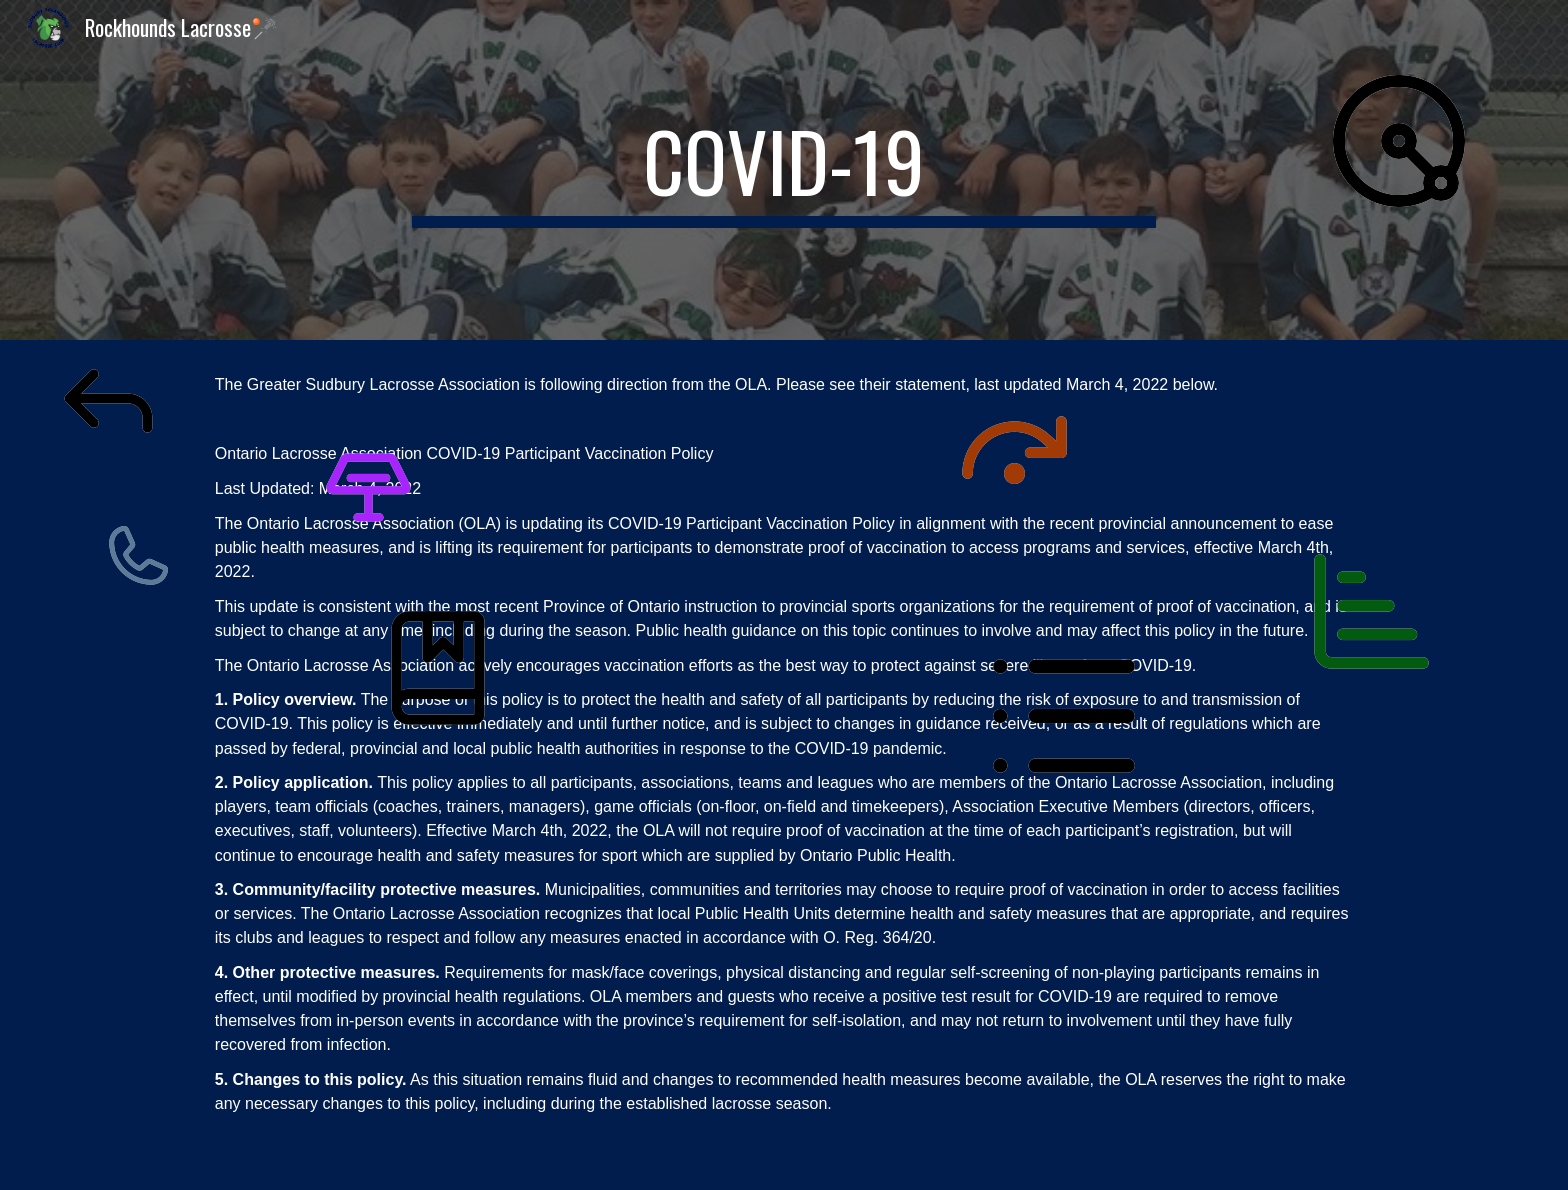 This screenshot has width=1568, height=1190. I want to click on view growth analytics or statistics, so click(1371, 611).